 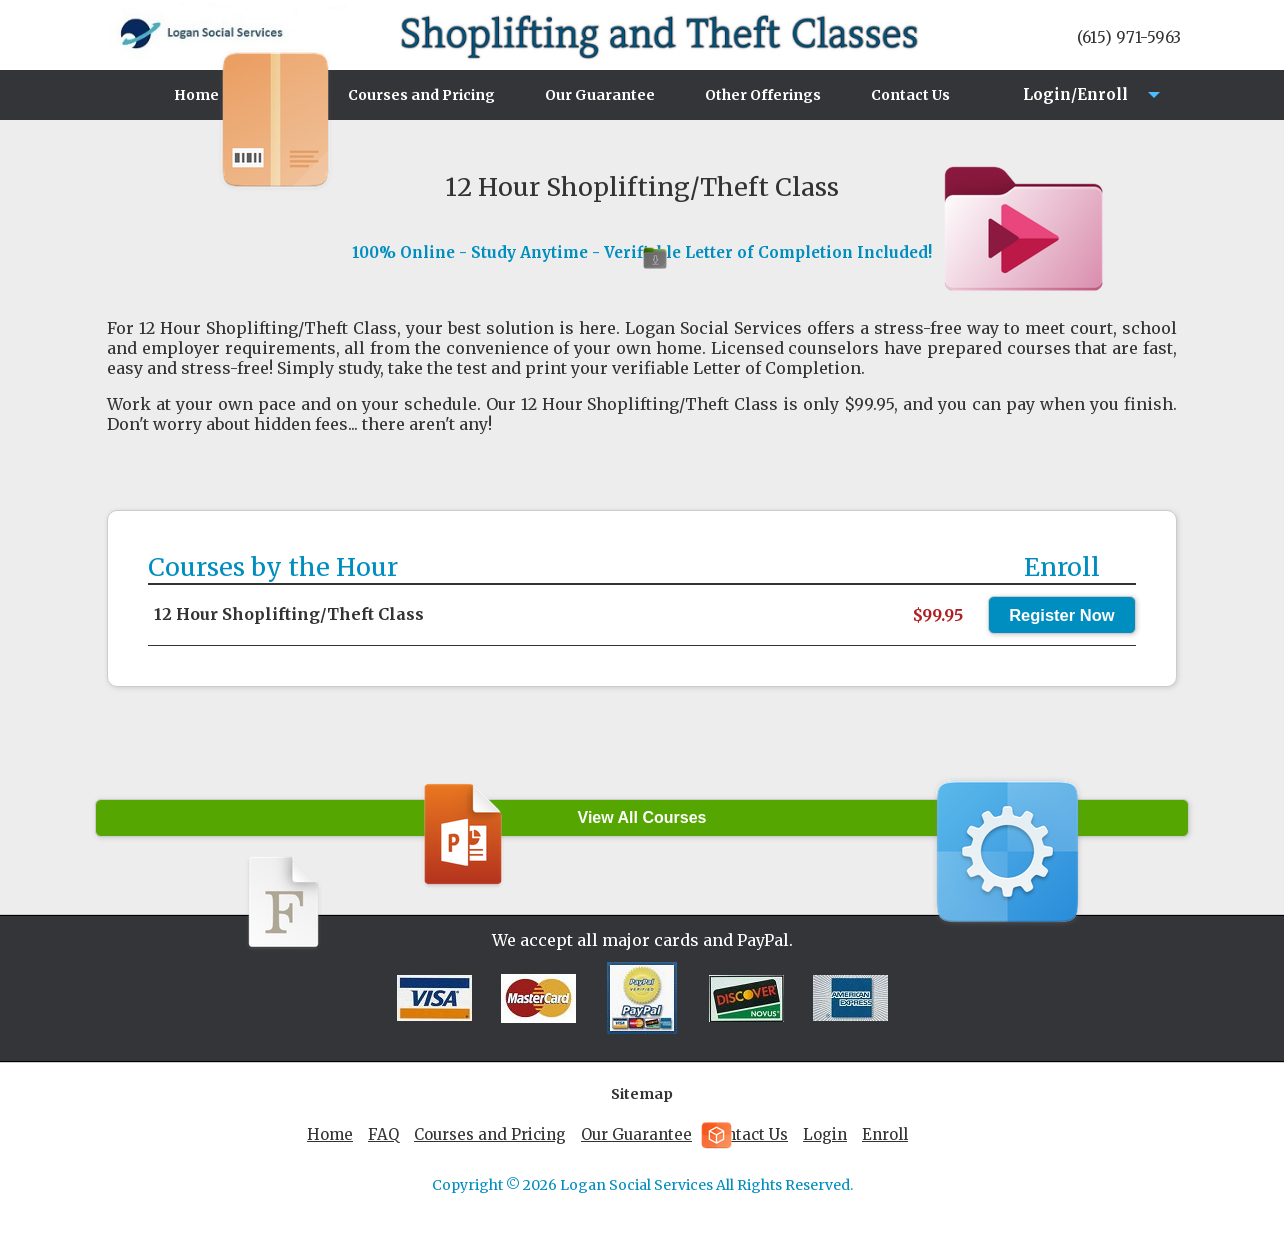 What do you see at coordinates (1007, 851) in the screenshot?
I see `windows executable file type indicator` at bounding box center [1007, 851].